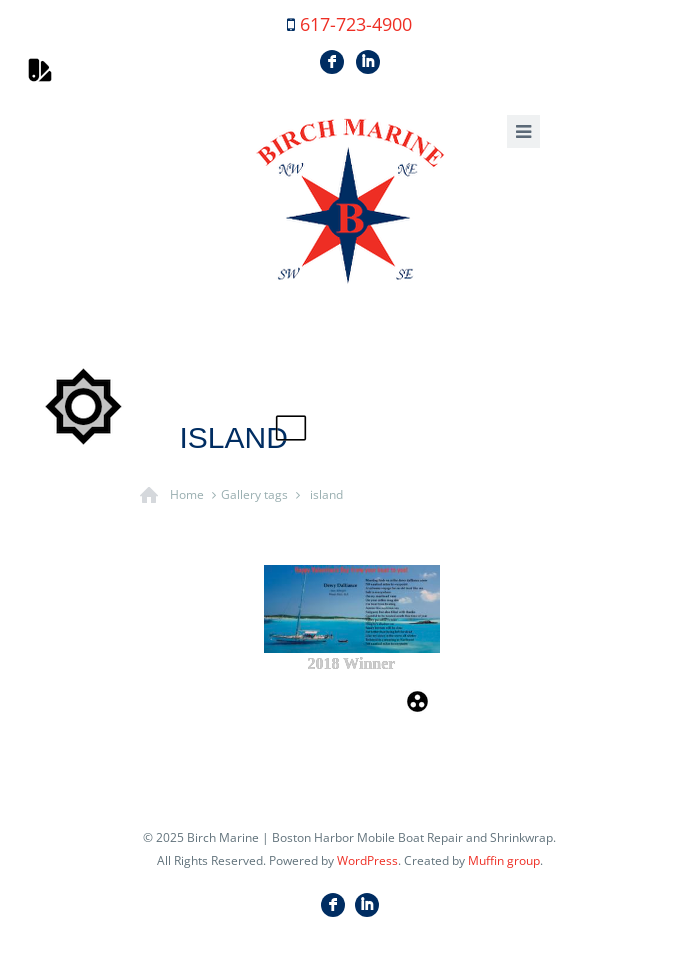 This screenshot has width=699, height=959. What do you see at coordinates (291, 428) in the screenshot?
I see `select or crop a rectangular area` at bounding box center [291, 428].